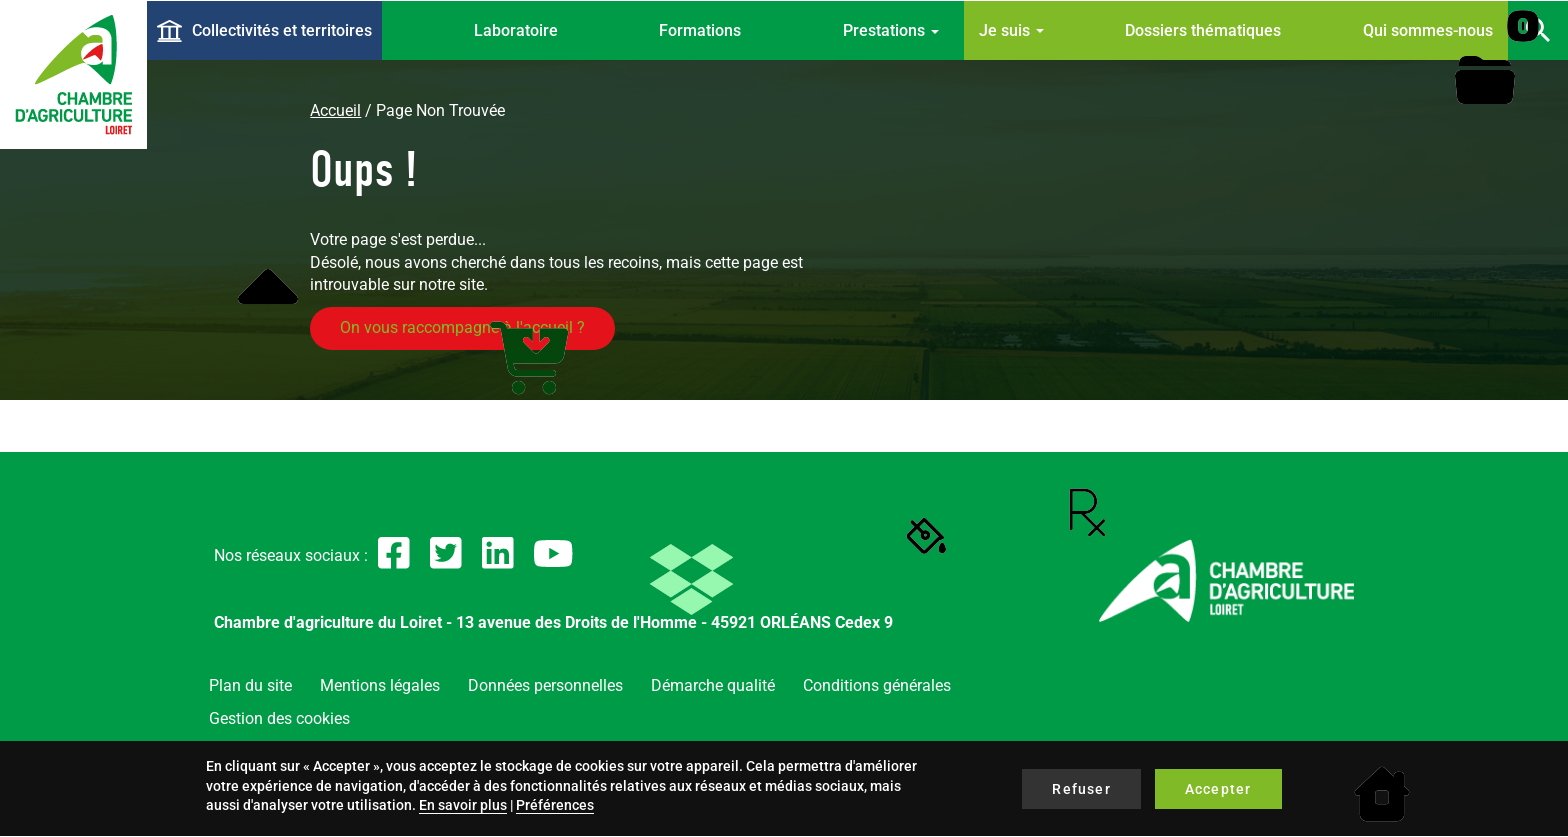 The image size is (1568, 837). Describe the element at coordinates (1085, 512) in the screenshot. I see `view prescription details` at that location.